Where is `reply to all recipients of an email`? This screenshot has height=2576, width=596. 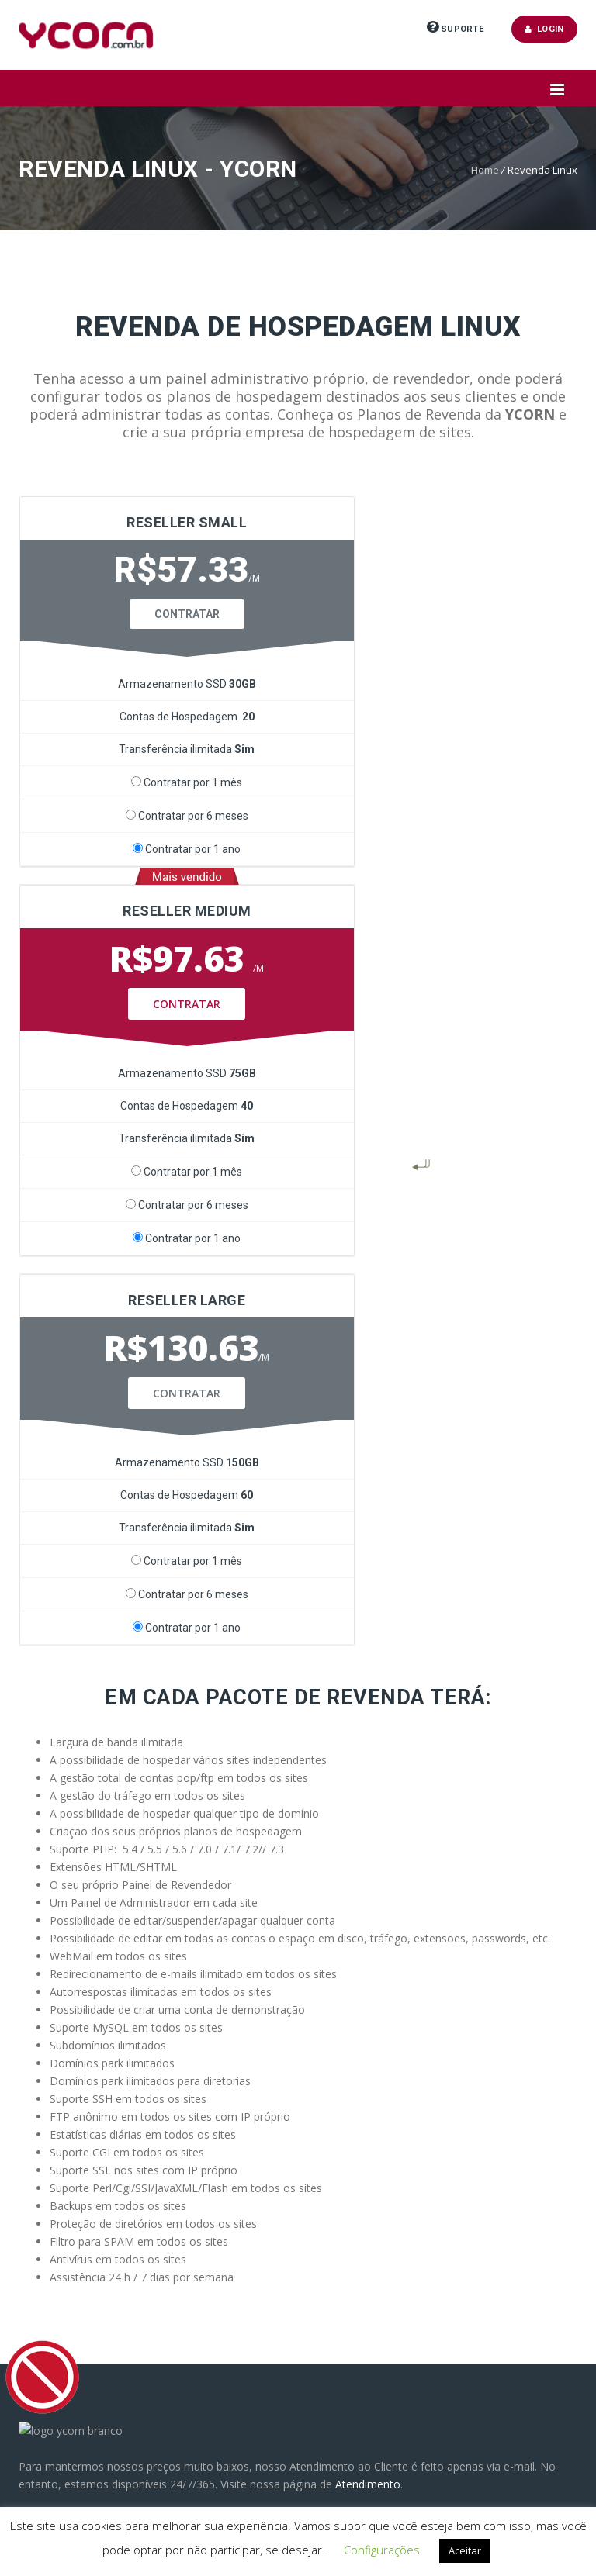
reply to all recipients of an email is located at coordinates (421, 1165).